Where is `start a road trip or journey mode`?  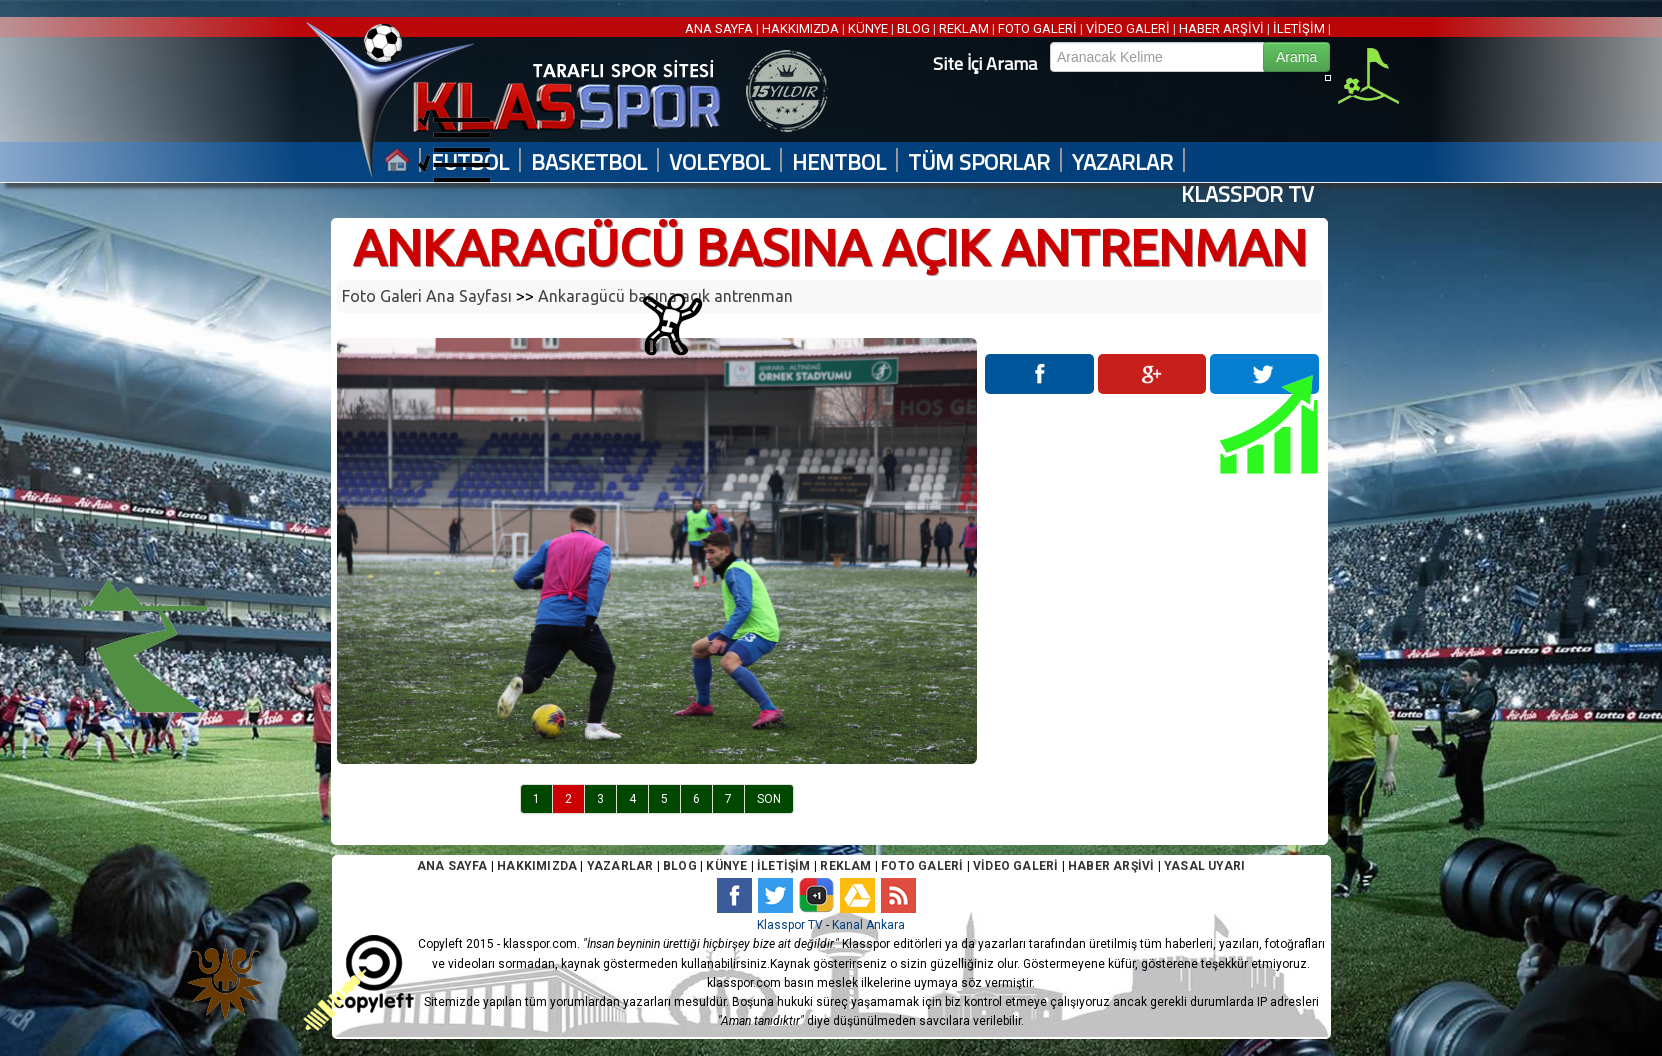 start a road trip or journey mode is located at coordinates (144, 646).